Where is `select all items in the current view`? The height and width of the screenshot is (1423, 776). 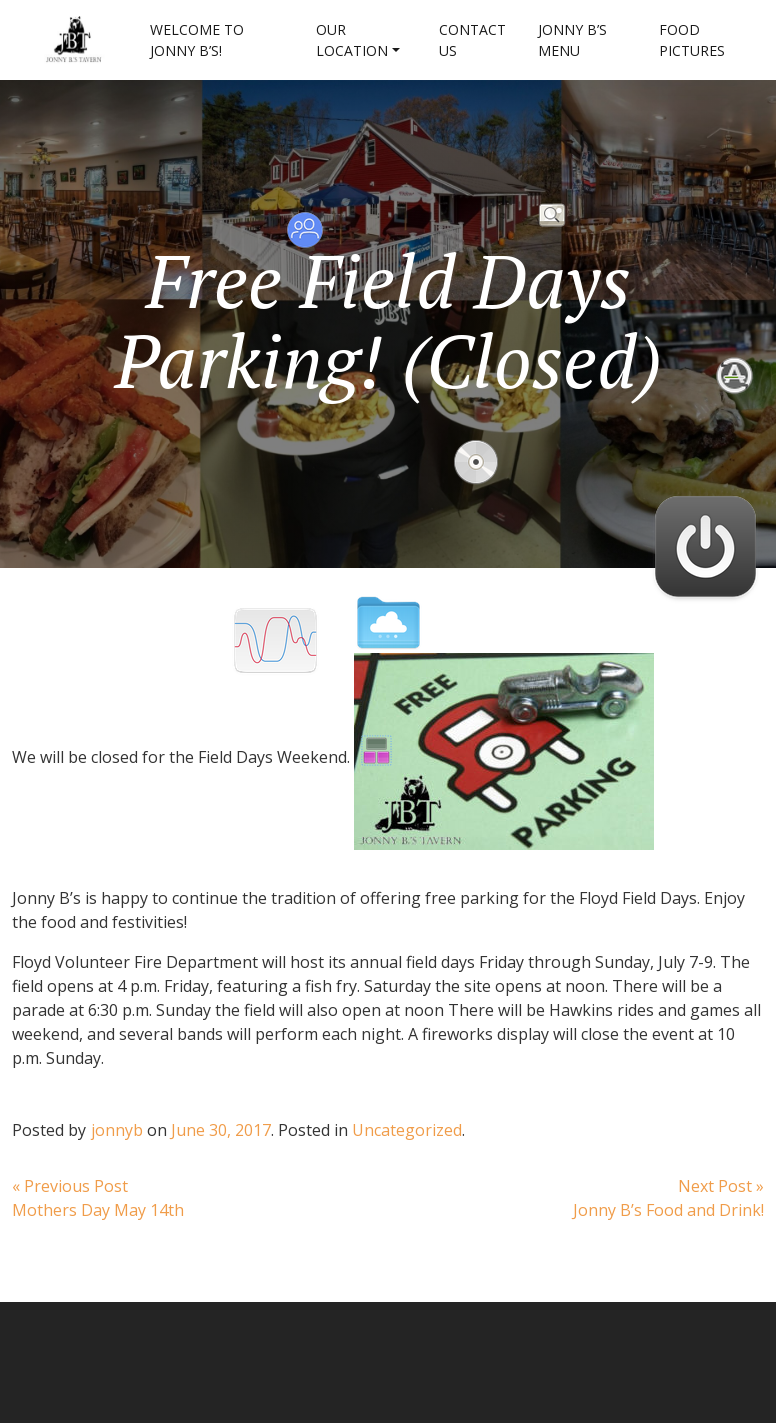
select all items in the current view is located at coordinates (376, 750).